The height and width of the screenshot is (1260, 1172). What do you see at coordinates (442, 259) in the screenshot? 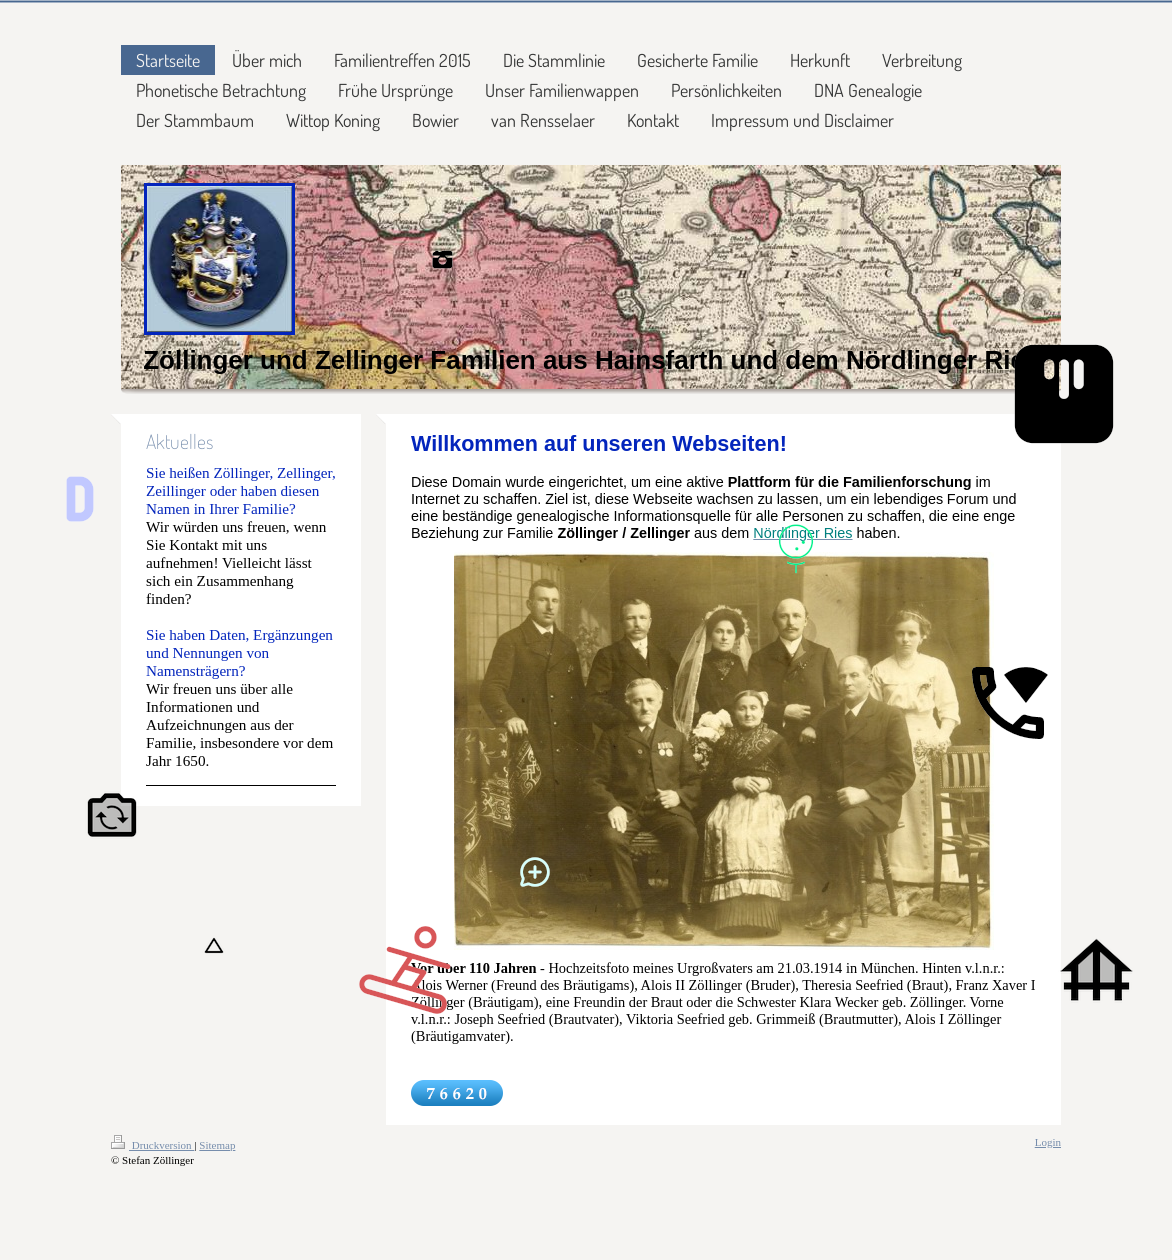
I see `take a photo` at bounding box center [442, 259].